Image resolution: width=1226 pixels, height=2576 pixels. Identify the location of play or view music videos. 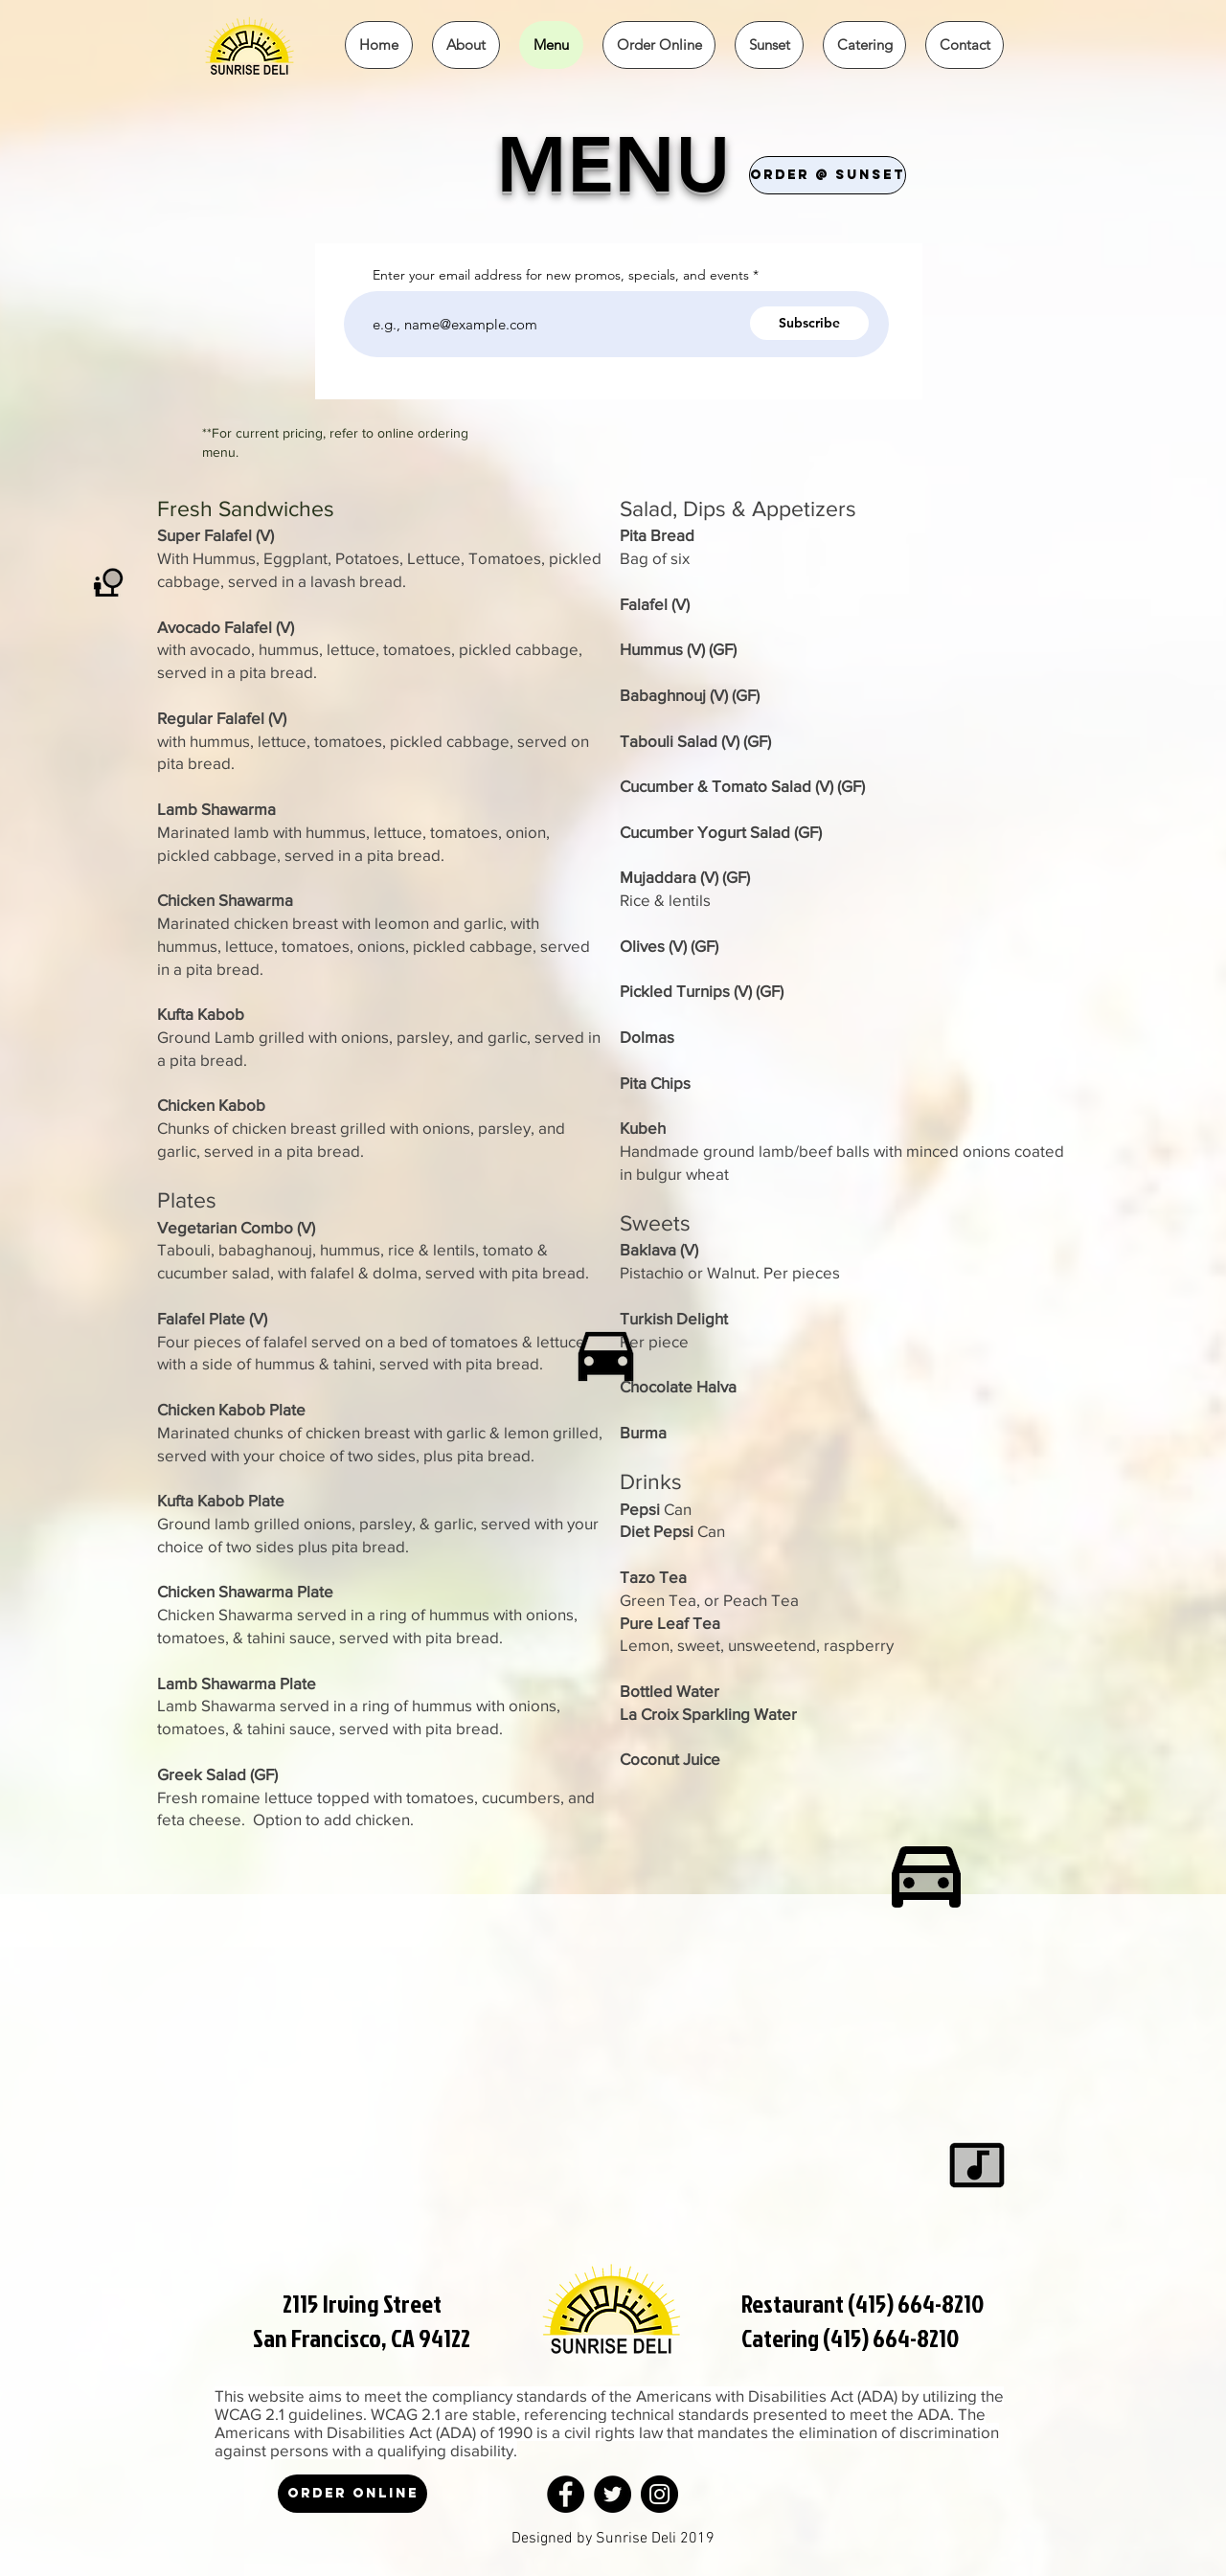
(977, 2165).